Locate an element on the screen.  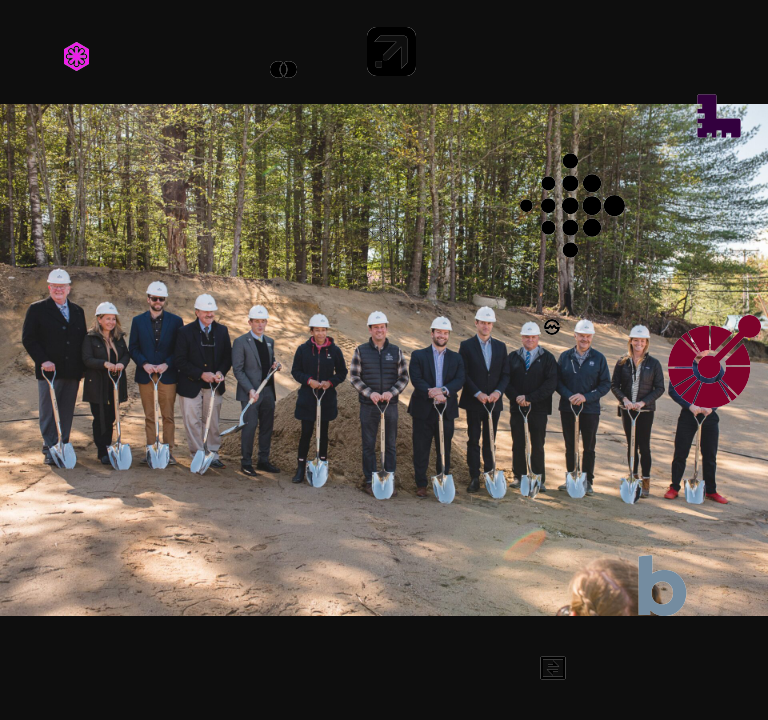
exchange or swap currencies is located at coordinates (553, 668).